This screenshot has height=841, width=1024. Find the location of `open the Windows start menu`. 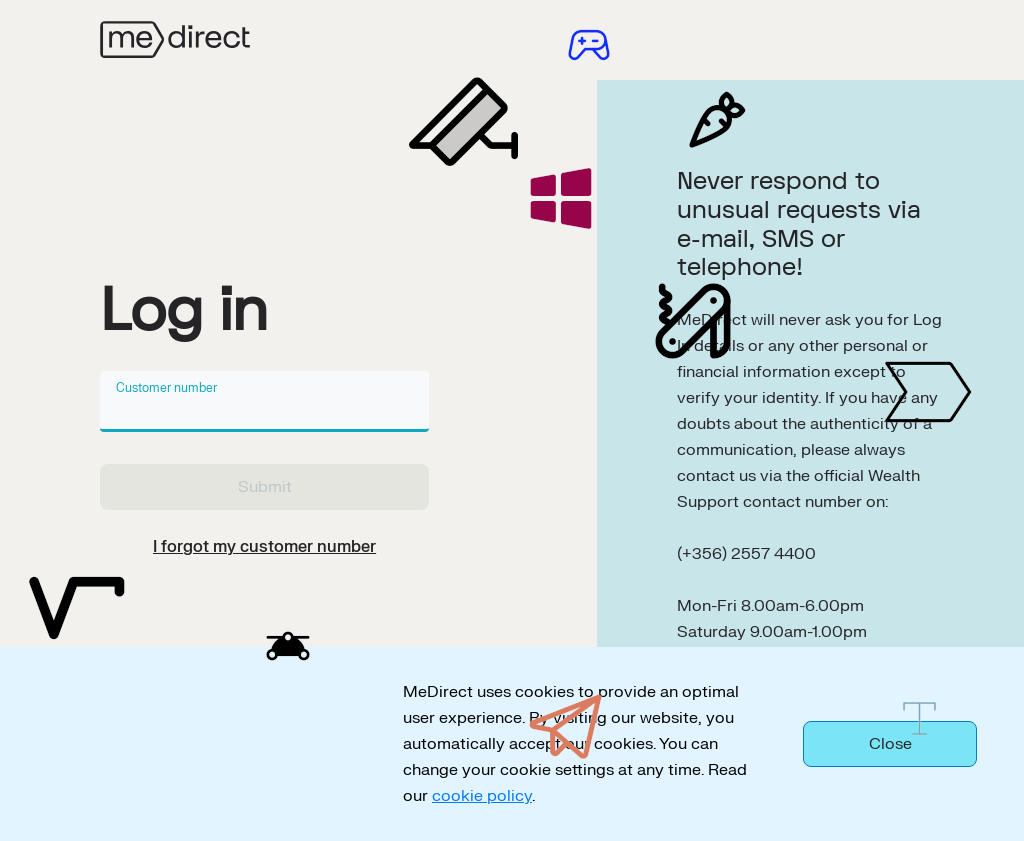

open the Windows start menu is located at coordinates (563, 198).